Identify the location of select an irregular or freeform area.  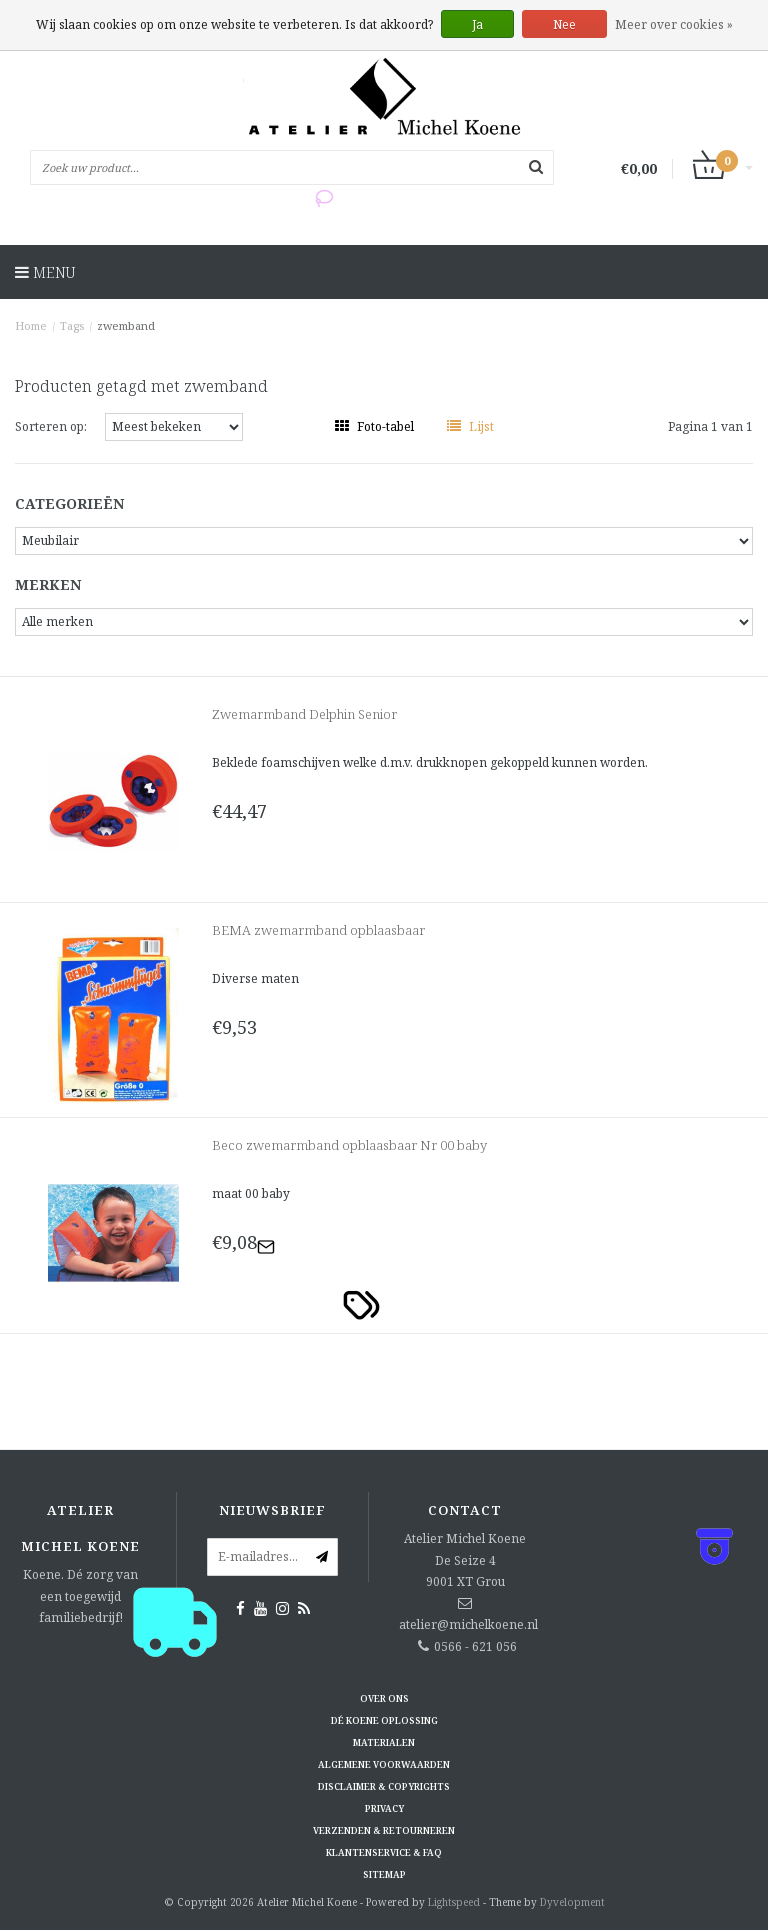
(324, 198).